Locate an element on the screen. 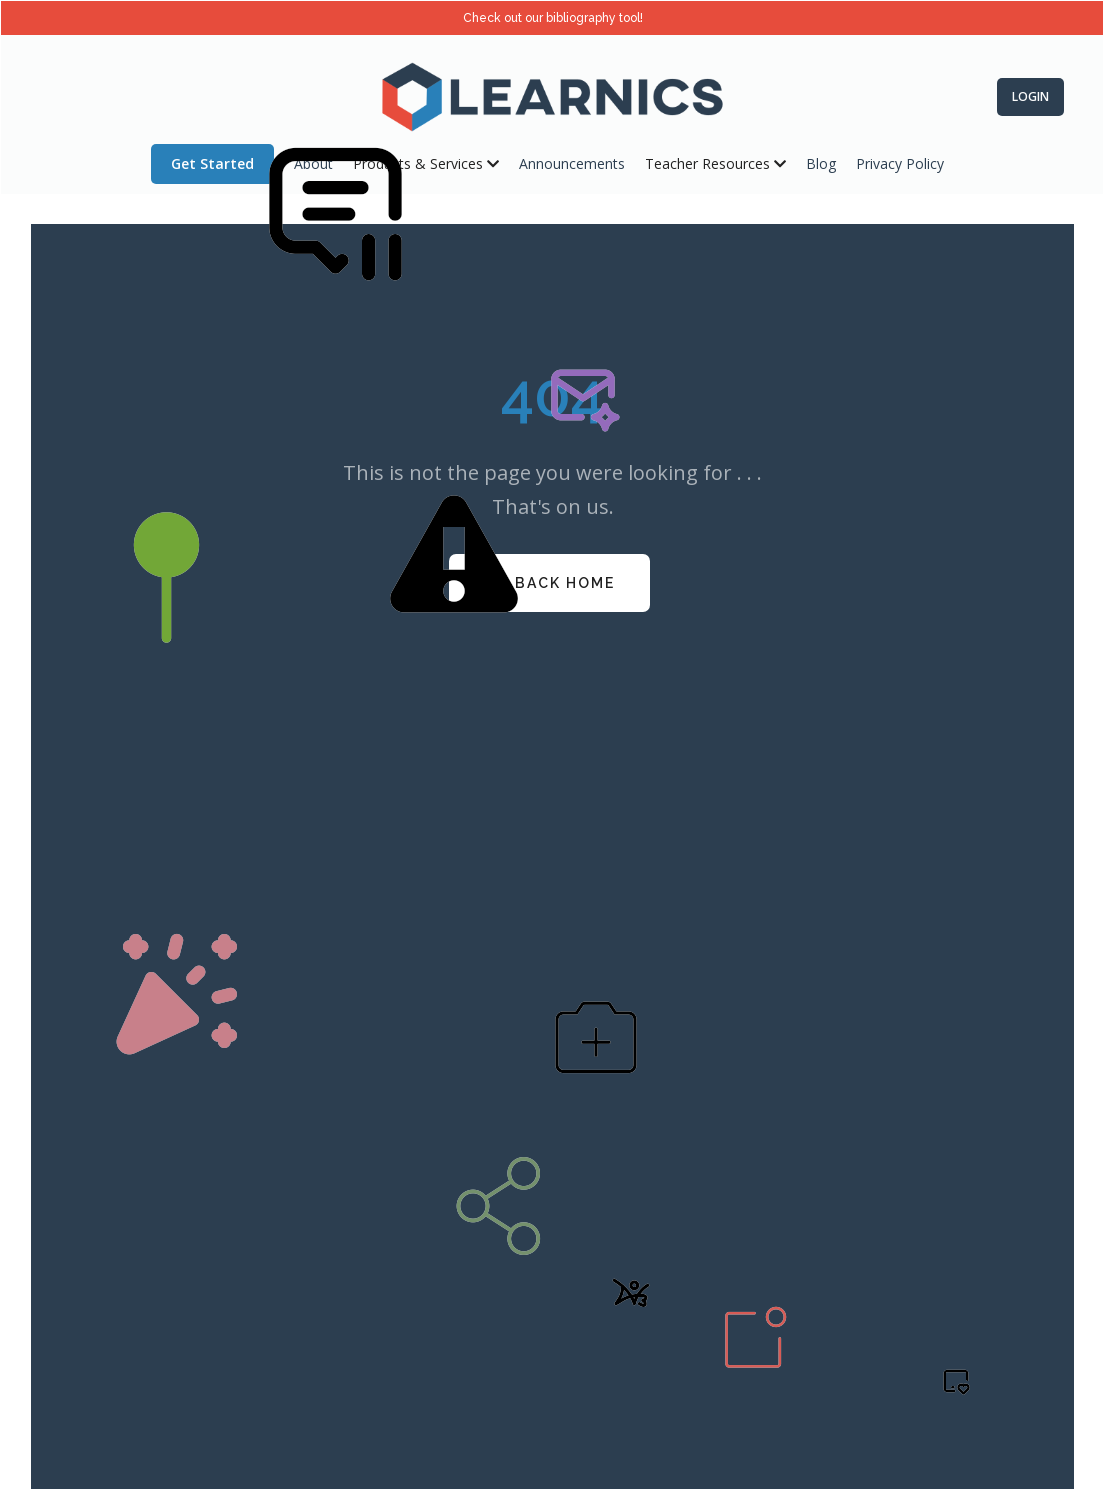 The height and width of the screenshot is (1489, 1103). add tablet to favorites is located at coordinates (956, 1381).